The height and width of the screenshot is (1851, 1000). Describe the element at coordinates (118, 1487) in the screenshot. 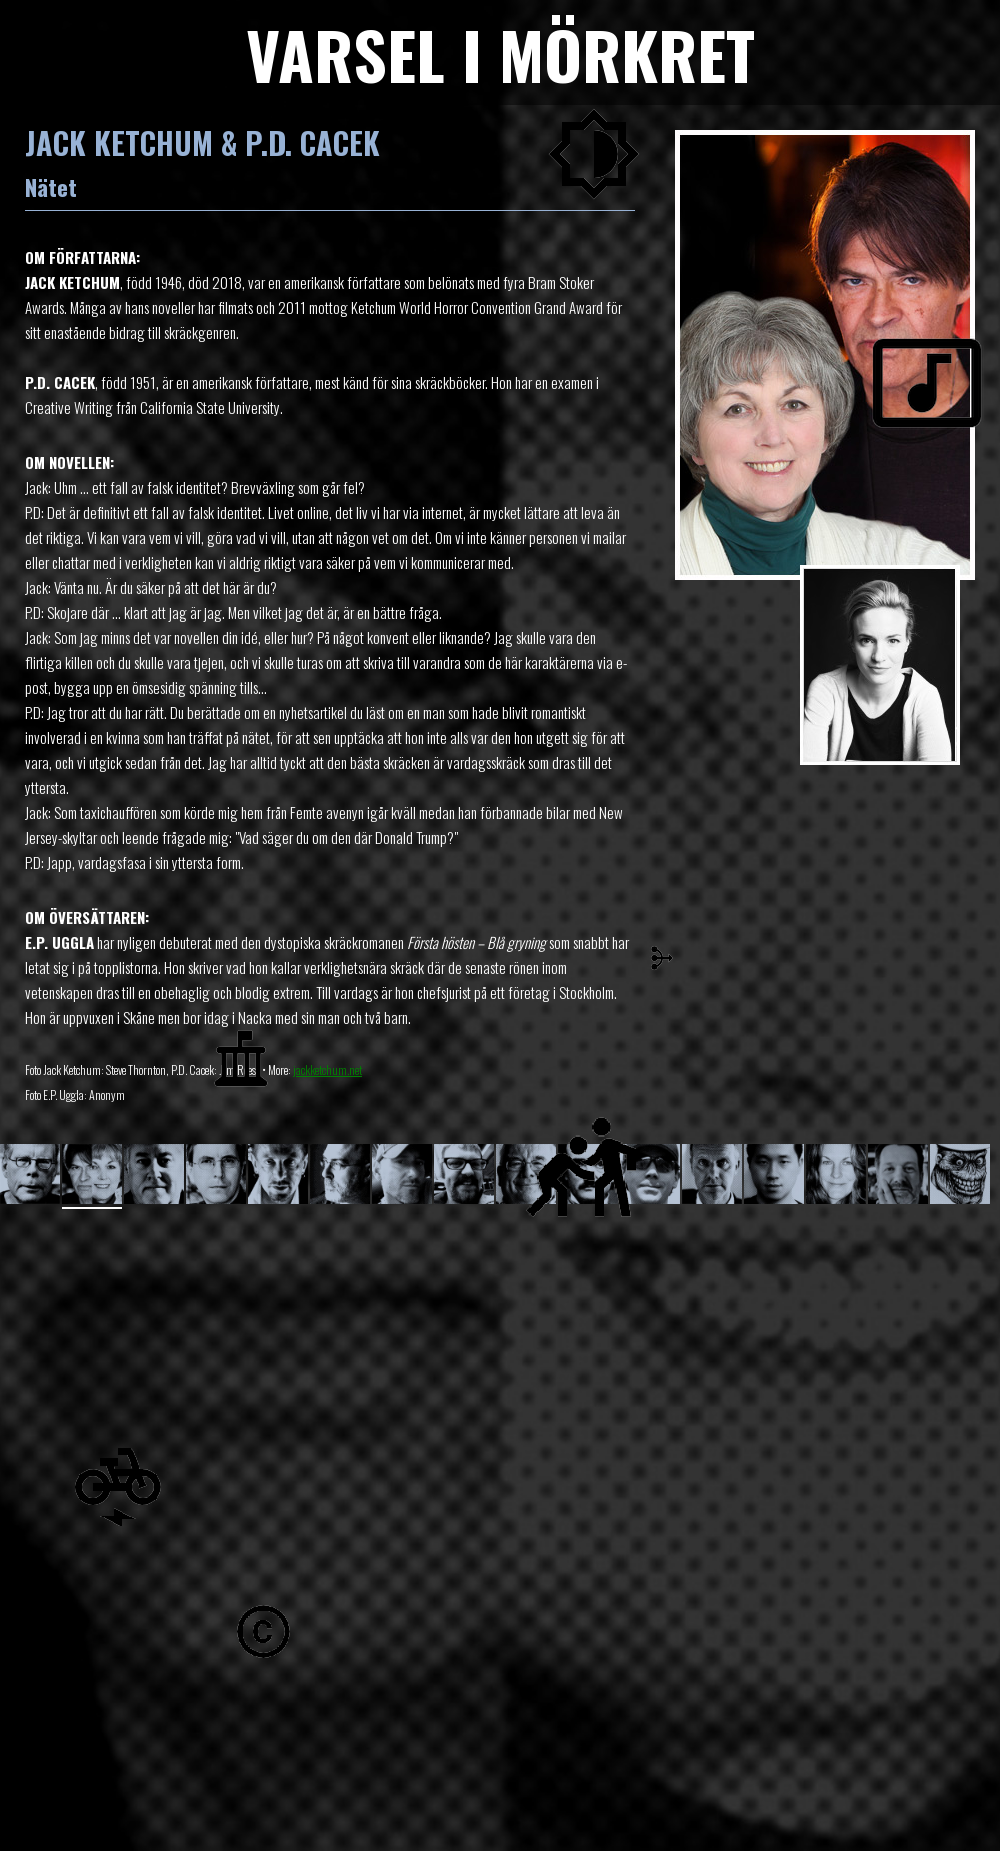

I see `find nearby electric bike rentals` at that location.